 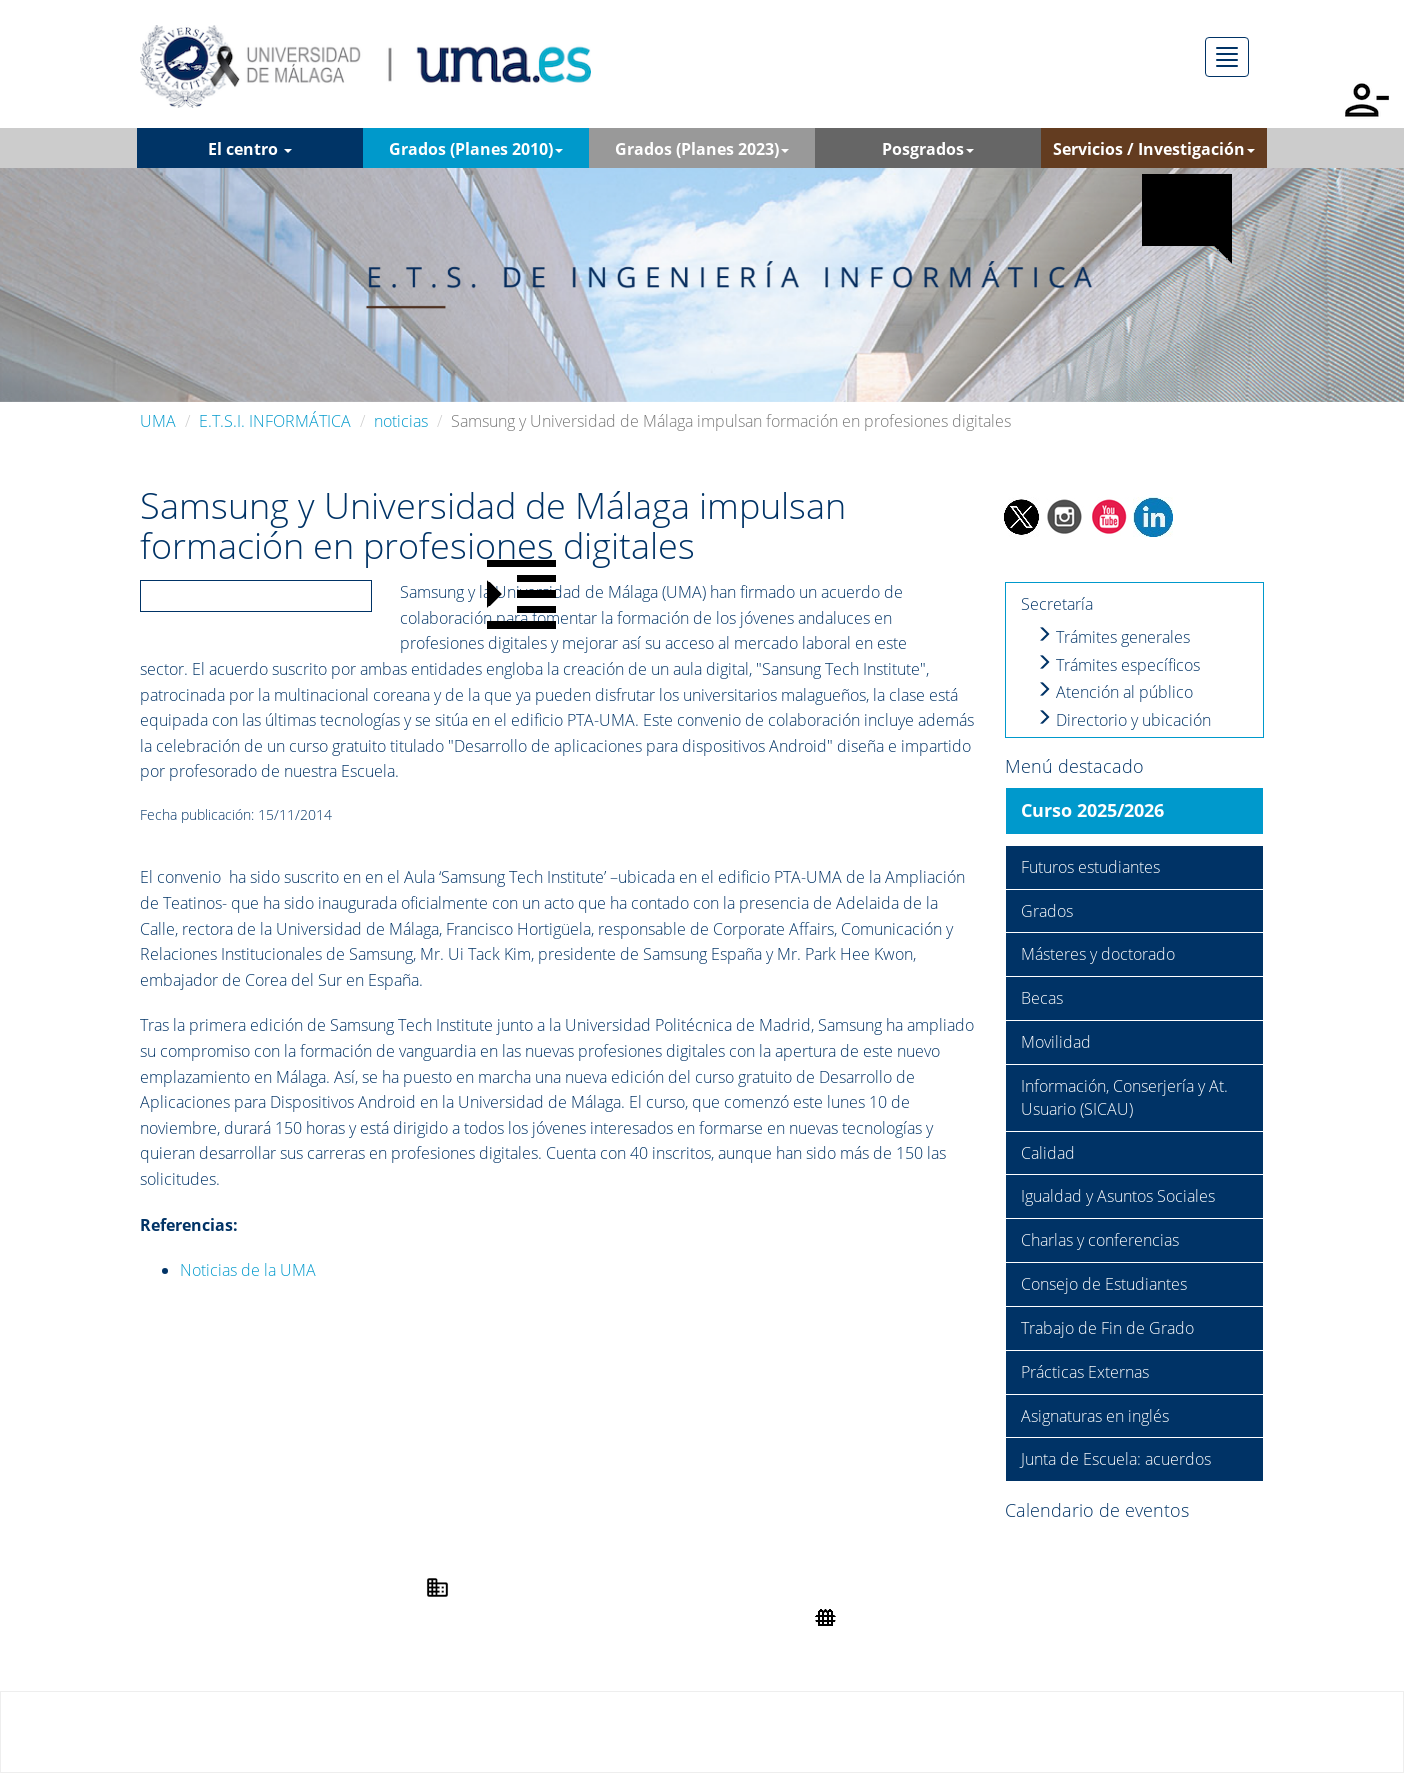 I want to click on open comments section, so click(x=1187, y=219).